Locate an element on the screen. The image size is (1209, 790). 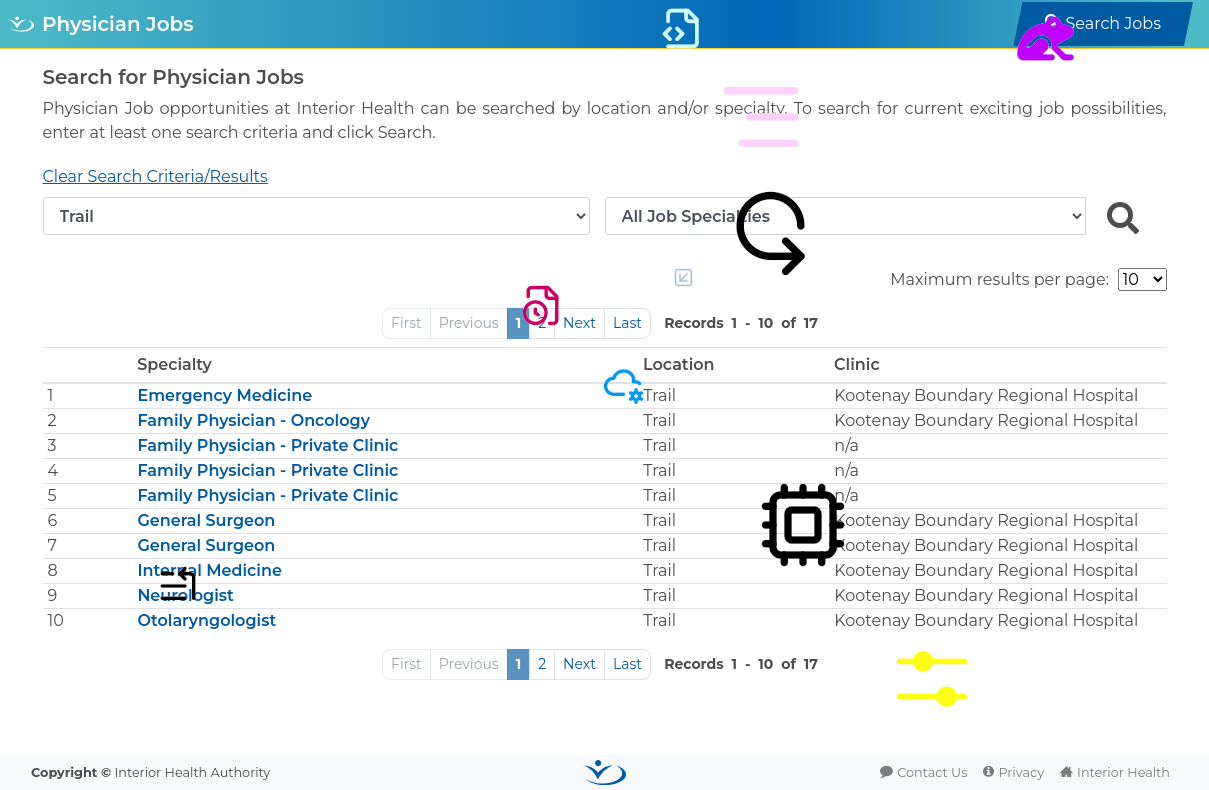
adjust settings or preferences is located at coordinates (932, 679).